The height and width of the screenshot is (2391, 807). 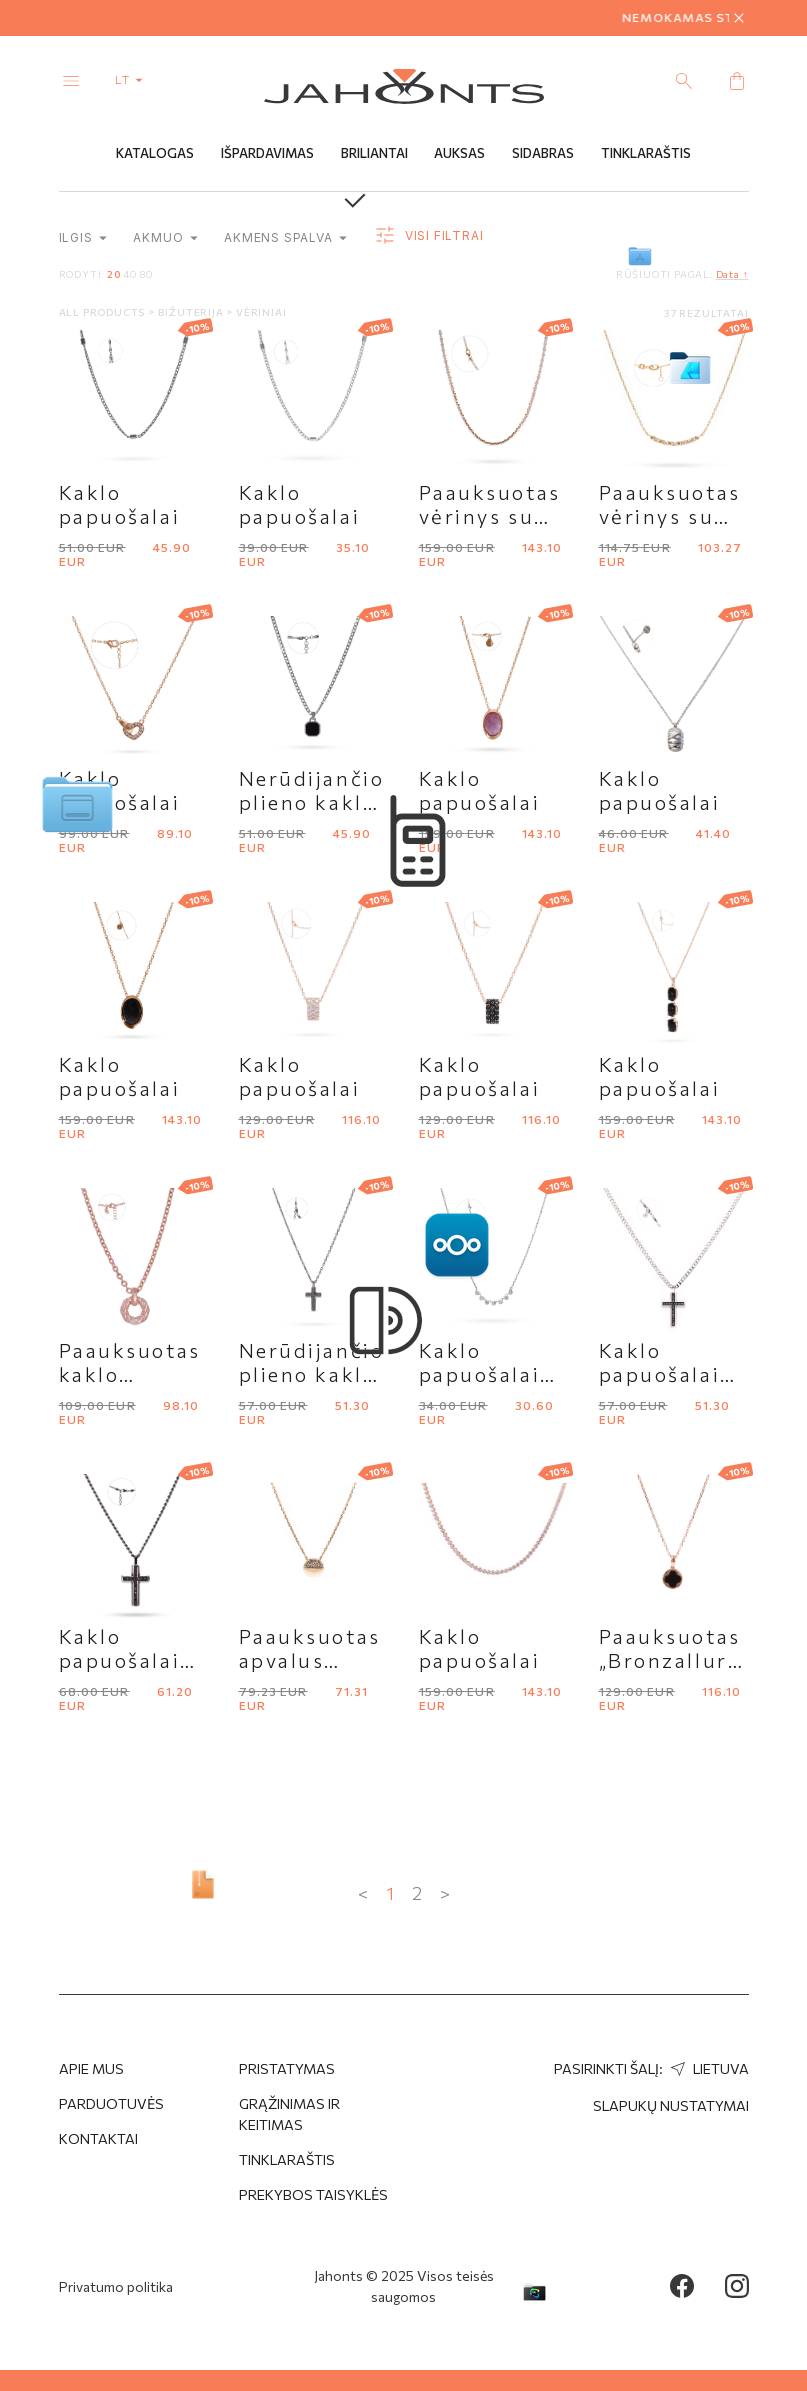 I want to click on call using a landline or desk phone, so click(x=421, y=844).